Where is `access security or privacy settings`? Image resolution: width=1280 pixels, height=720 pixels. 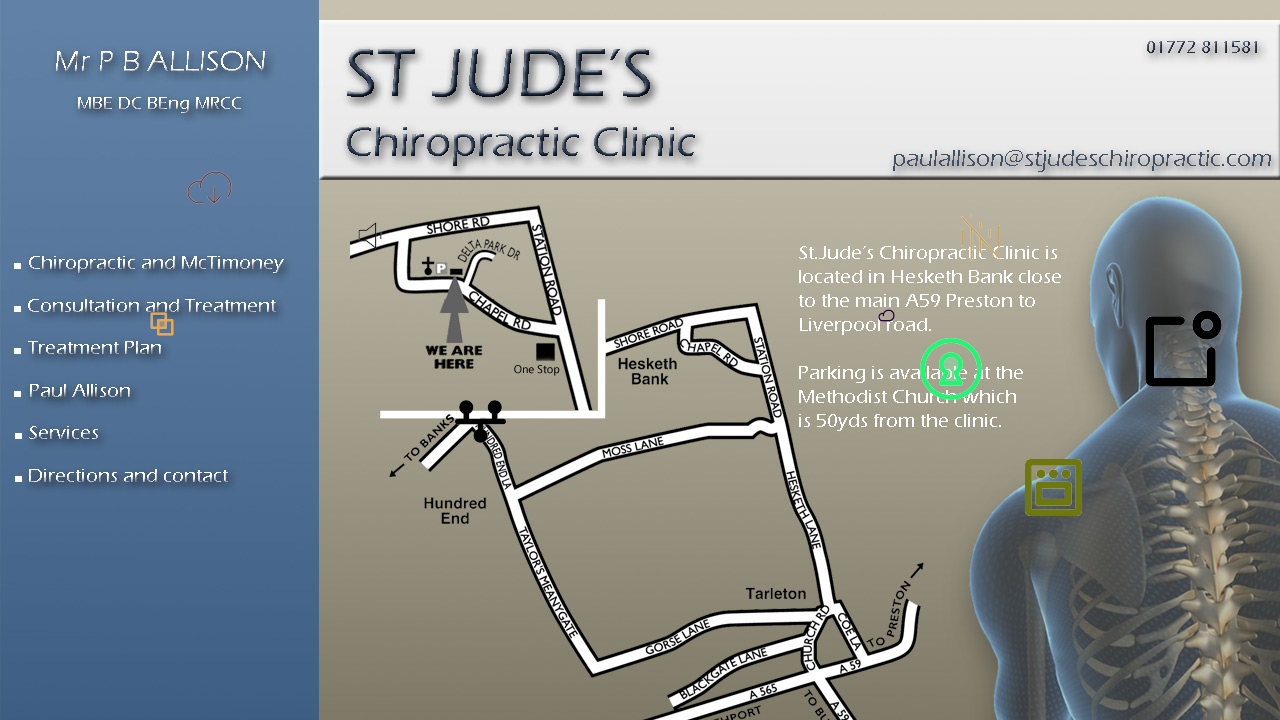
access security or privacy settings is located at coordinates (951, 369).